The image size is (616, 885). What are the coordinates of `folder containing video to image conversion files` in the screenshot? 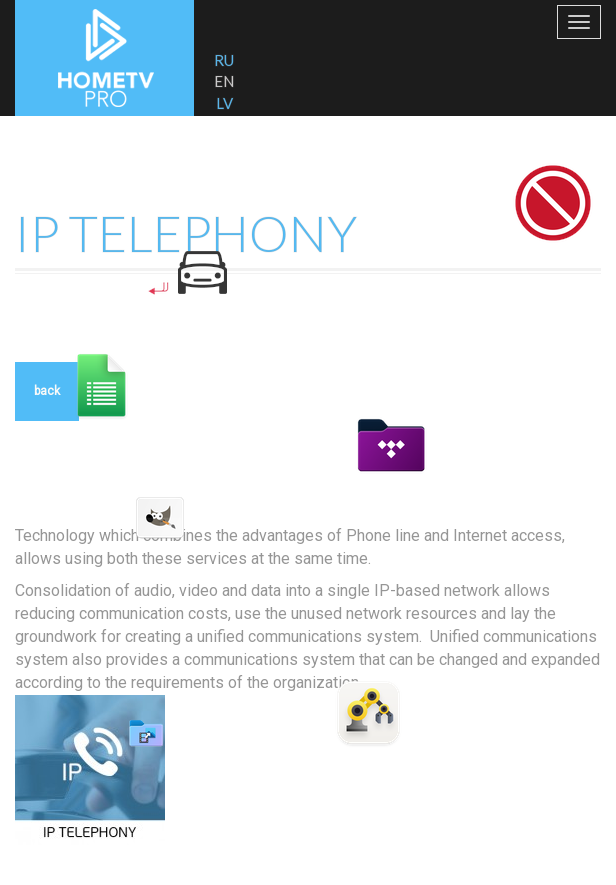 It's located at (146, 734).